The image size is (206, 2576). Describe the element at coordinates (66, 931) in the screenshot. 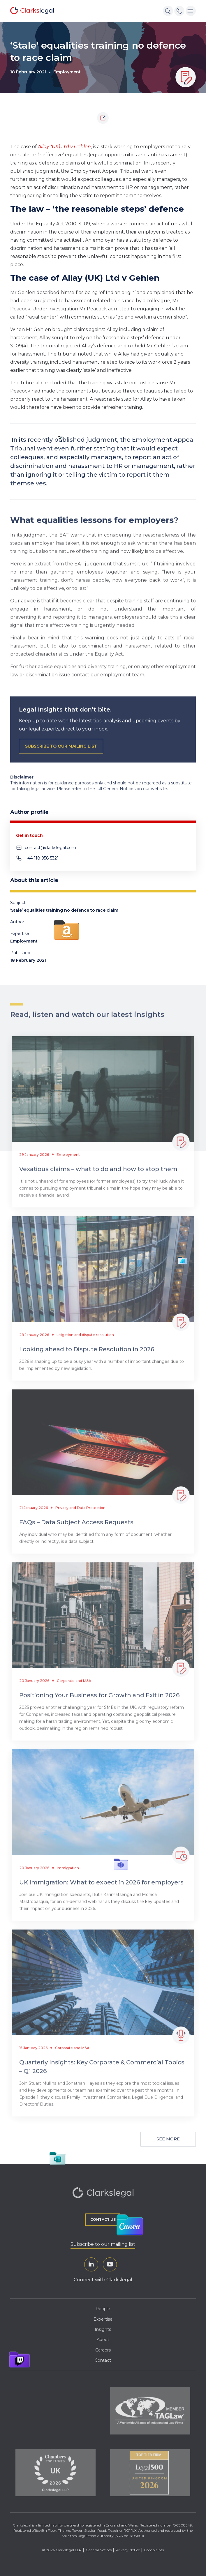

I see `folder containing amazon-related files or downloads` at that location.